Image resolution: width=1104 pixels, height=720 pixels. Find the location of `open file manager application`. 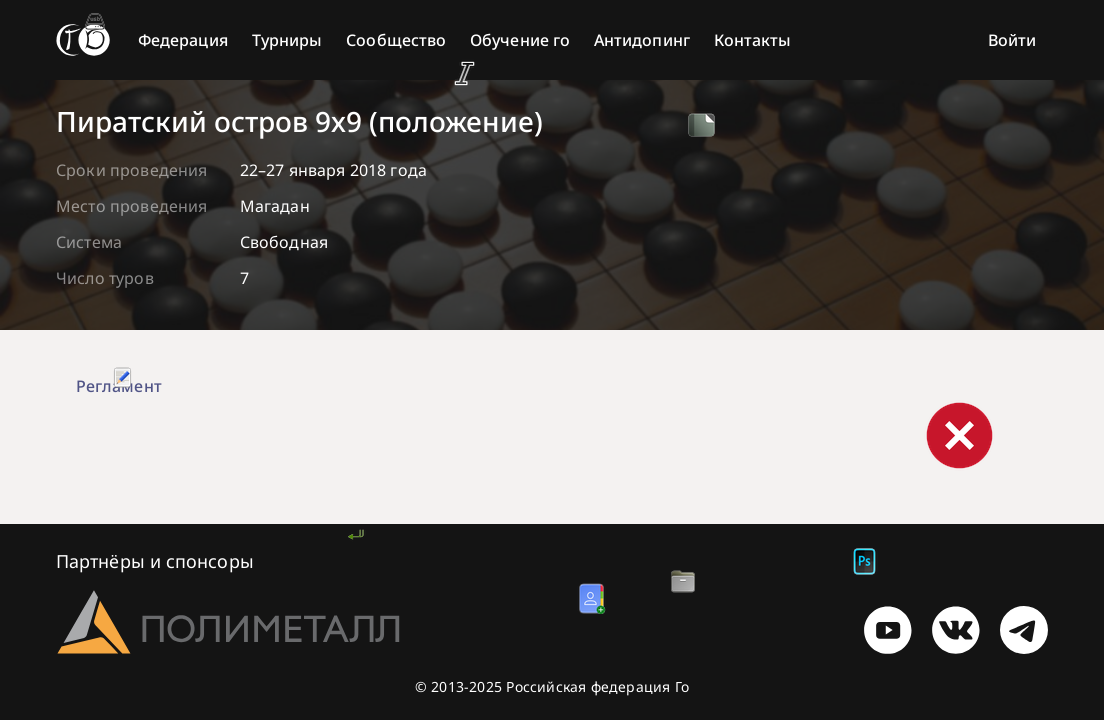

open file manager application is located at coordinates (683, 581).